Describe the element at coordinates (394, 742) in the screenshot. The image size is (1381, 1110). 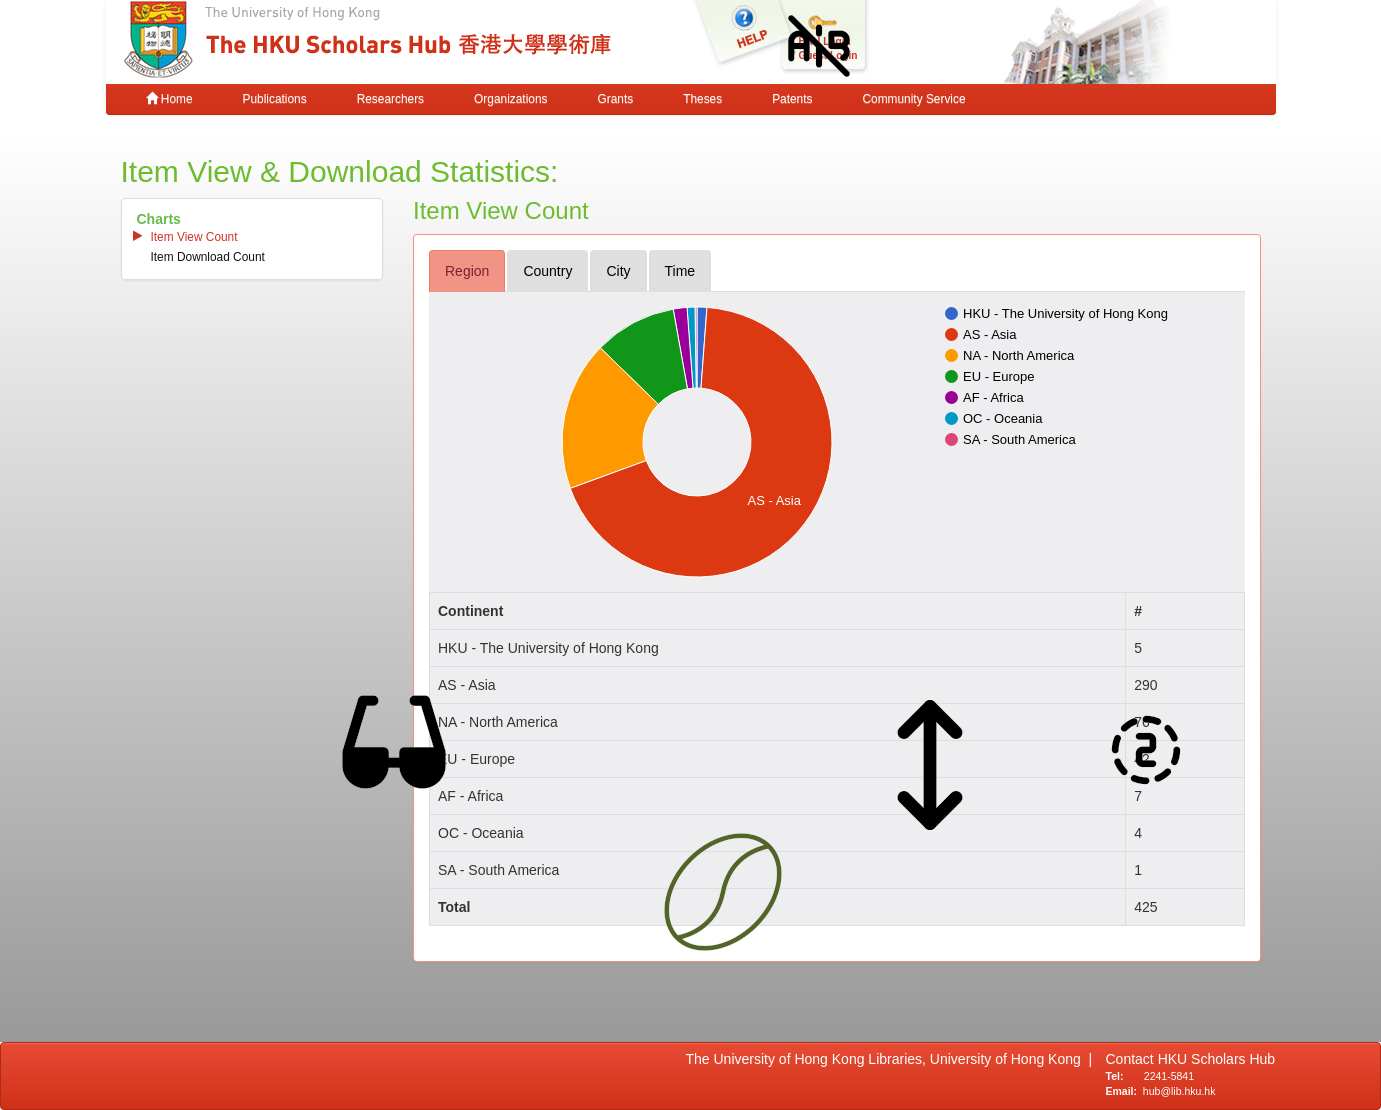
I see `toggle sun protection or outdoor mode` at that location.